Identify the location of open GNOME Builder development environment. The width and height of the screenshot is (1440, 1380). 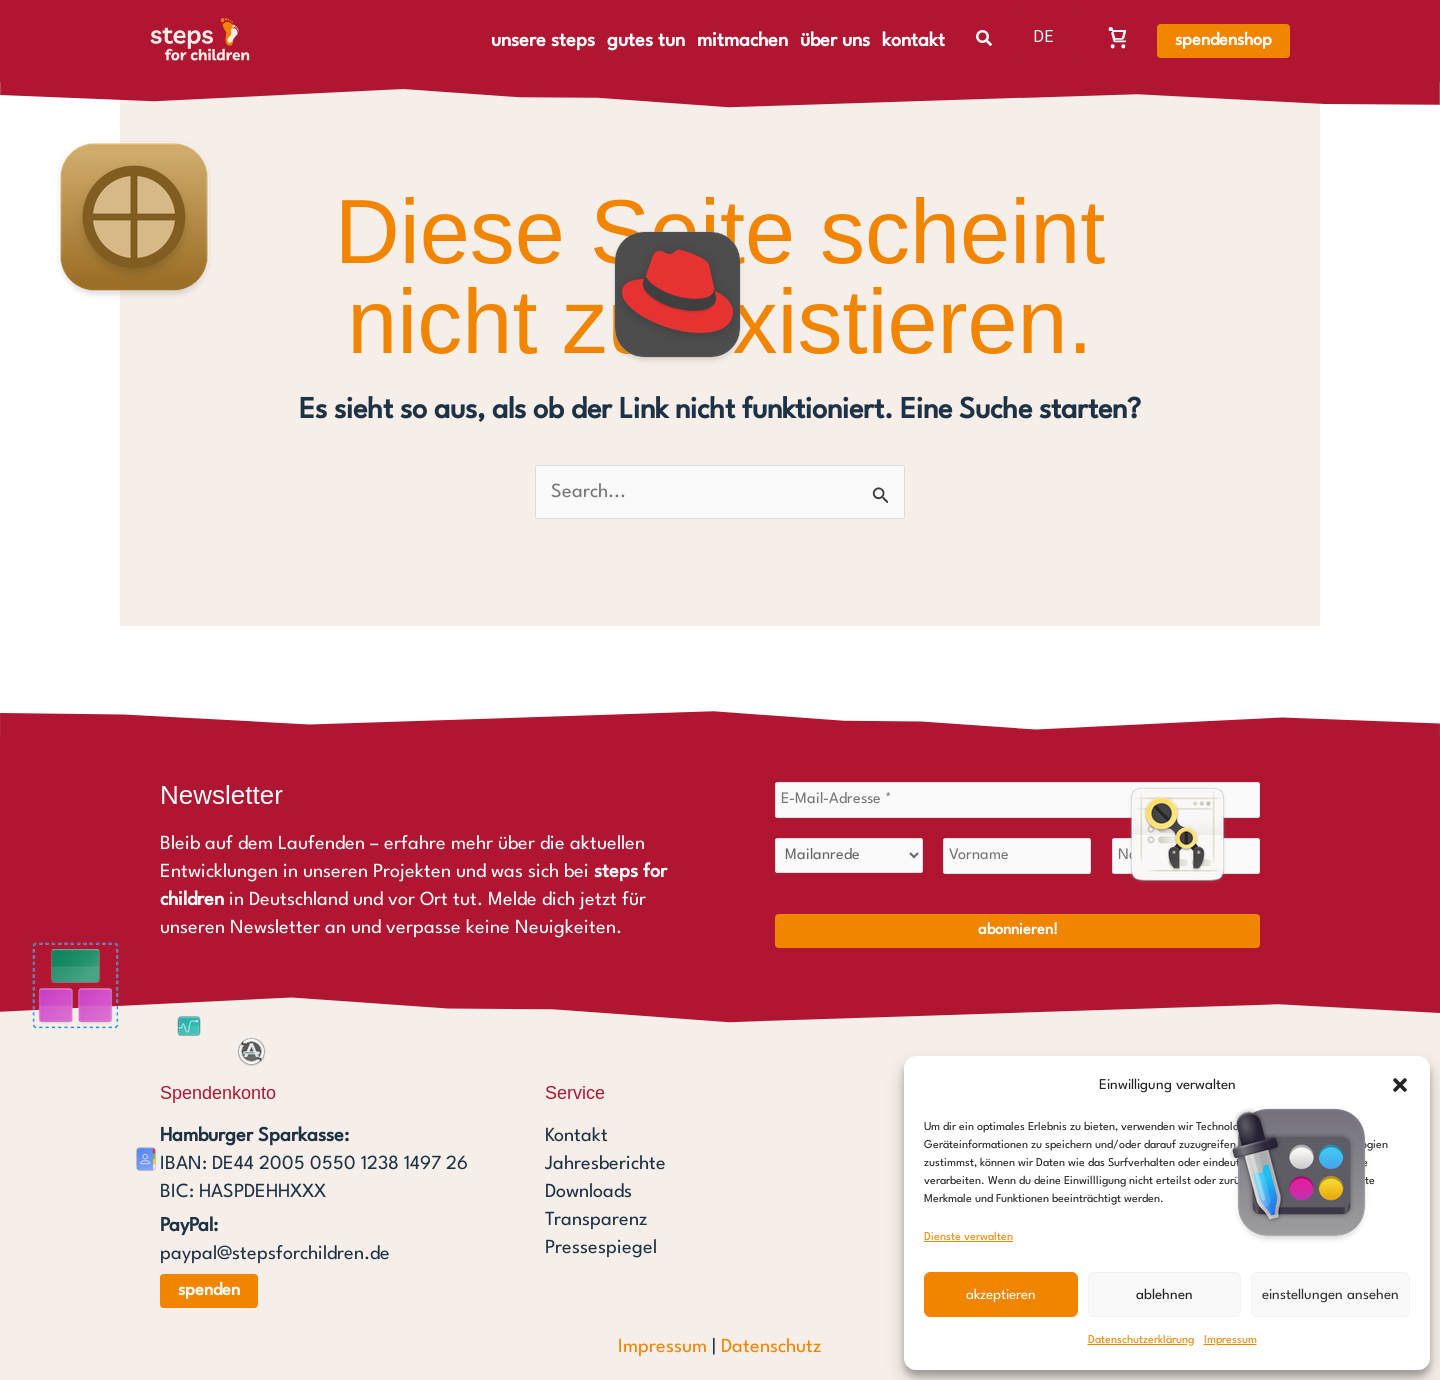
(1177, 834).